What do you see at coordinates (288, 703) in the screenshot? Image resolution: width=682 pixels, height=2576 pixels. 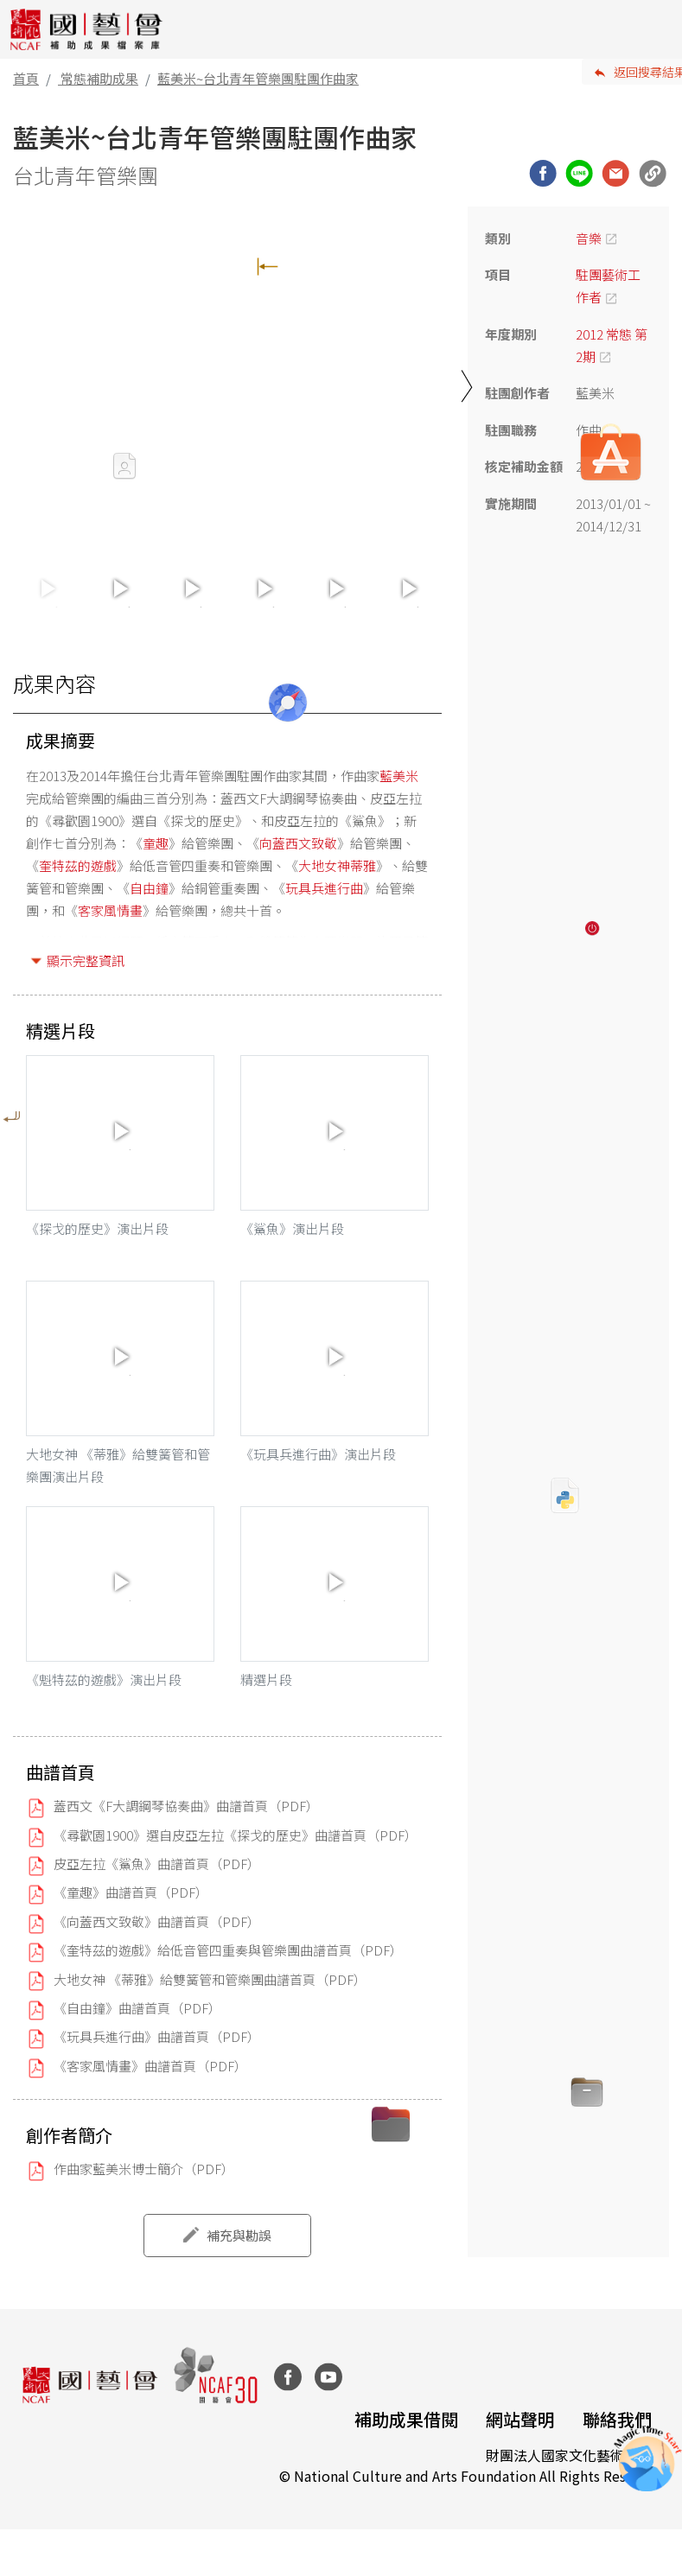 I see `open the web browser` at bounding box center [288, 703].